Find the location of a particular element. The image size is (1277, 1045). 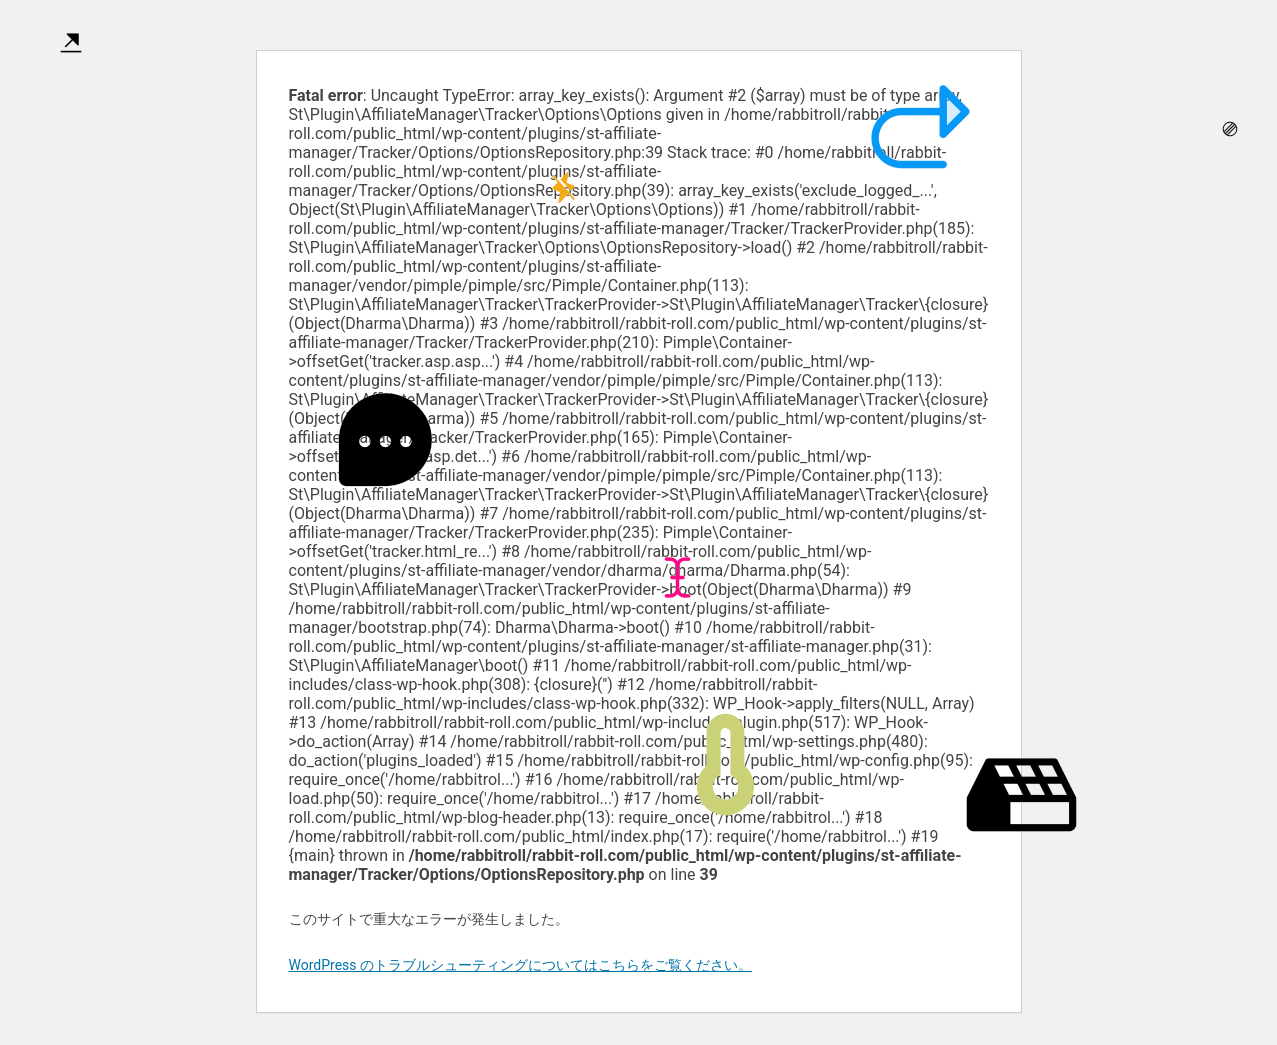

indicates a blocked or prohibited action is located at coordinates (1230, 129).